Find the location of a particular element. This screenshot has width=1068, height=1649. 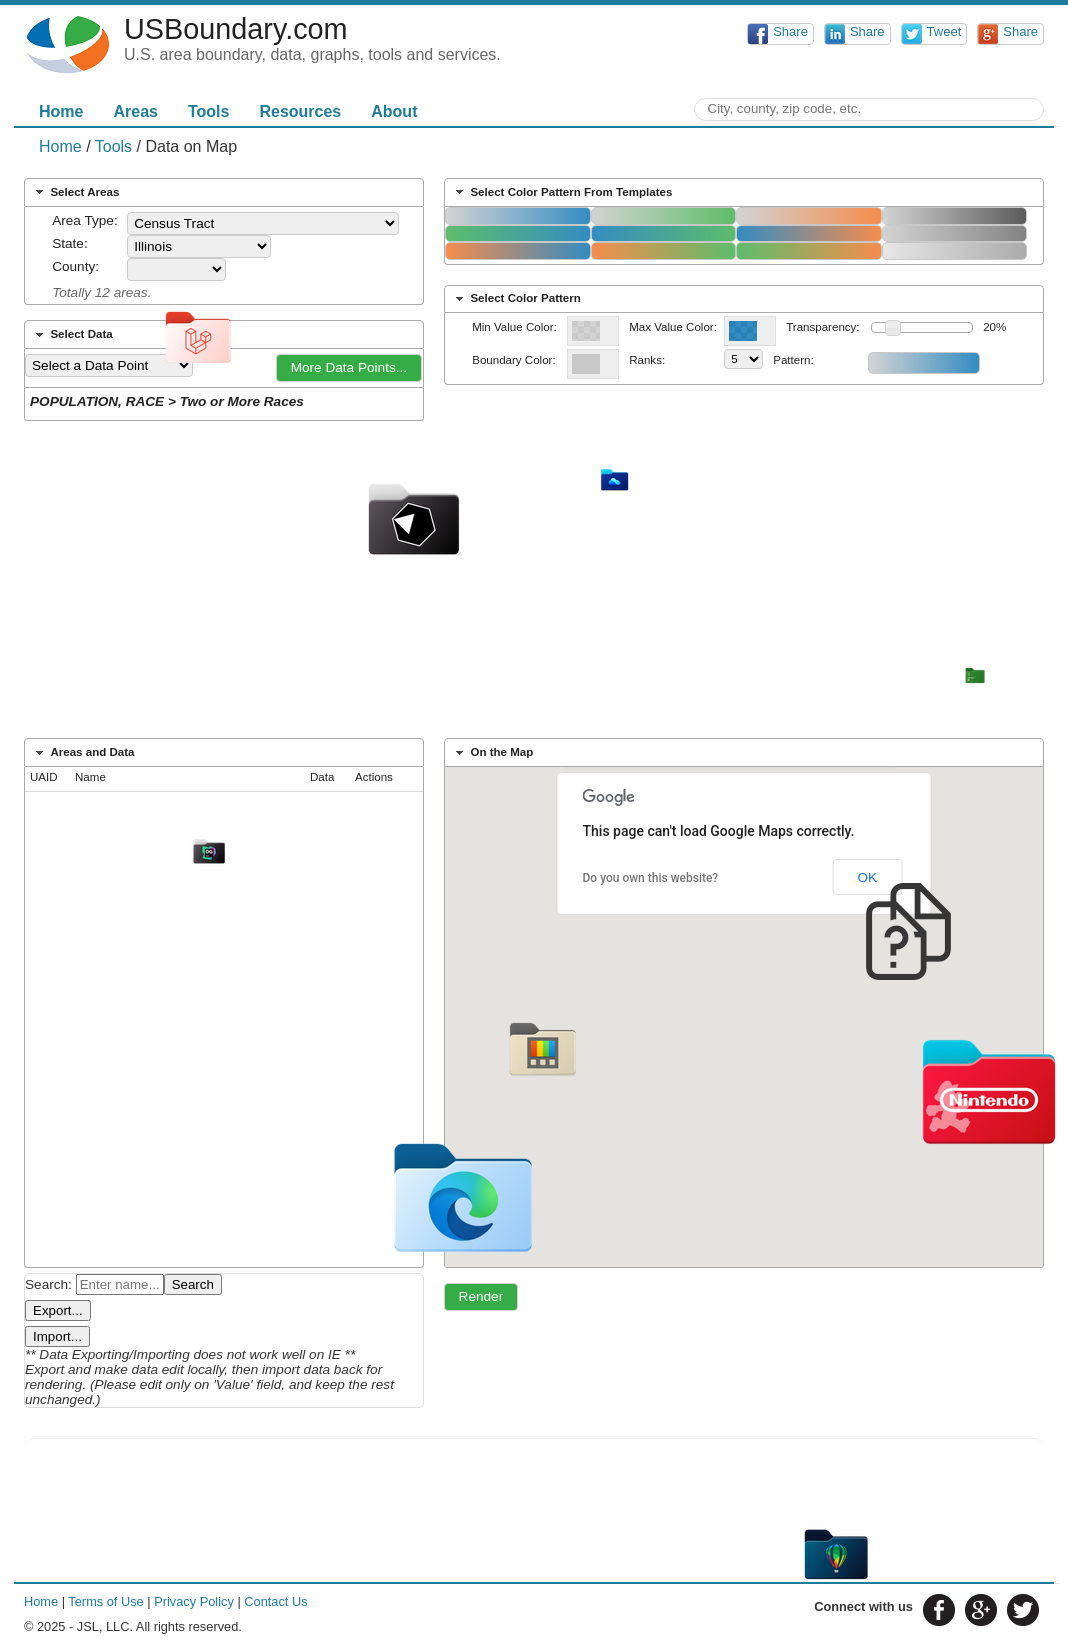

folder containing windows insider or beta system files is located at coordinates (975, 676).